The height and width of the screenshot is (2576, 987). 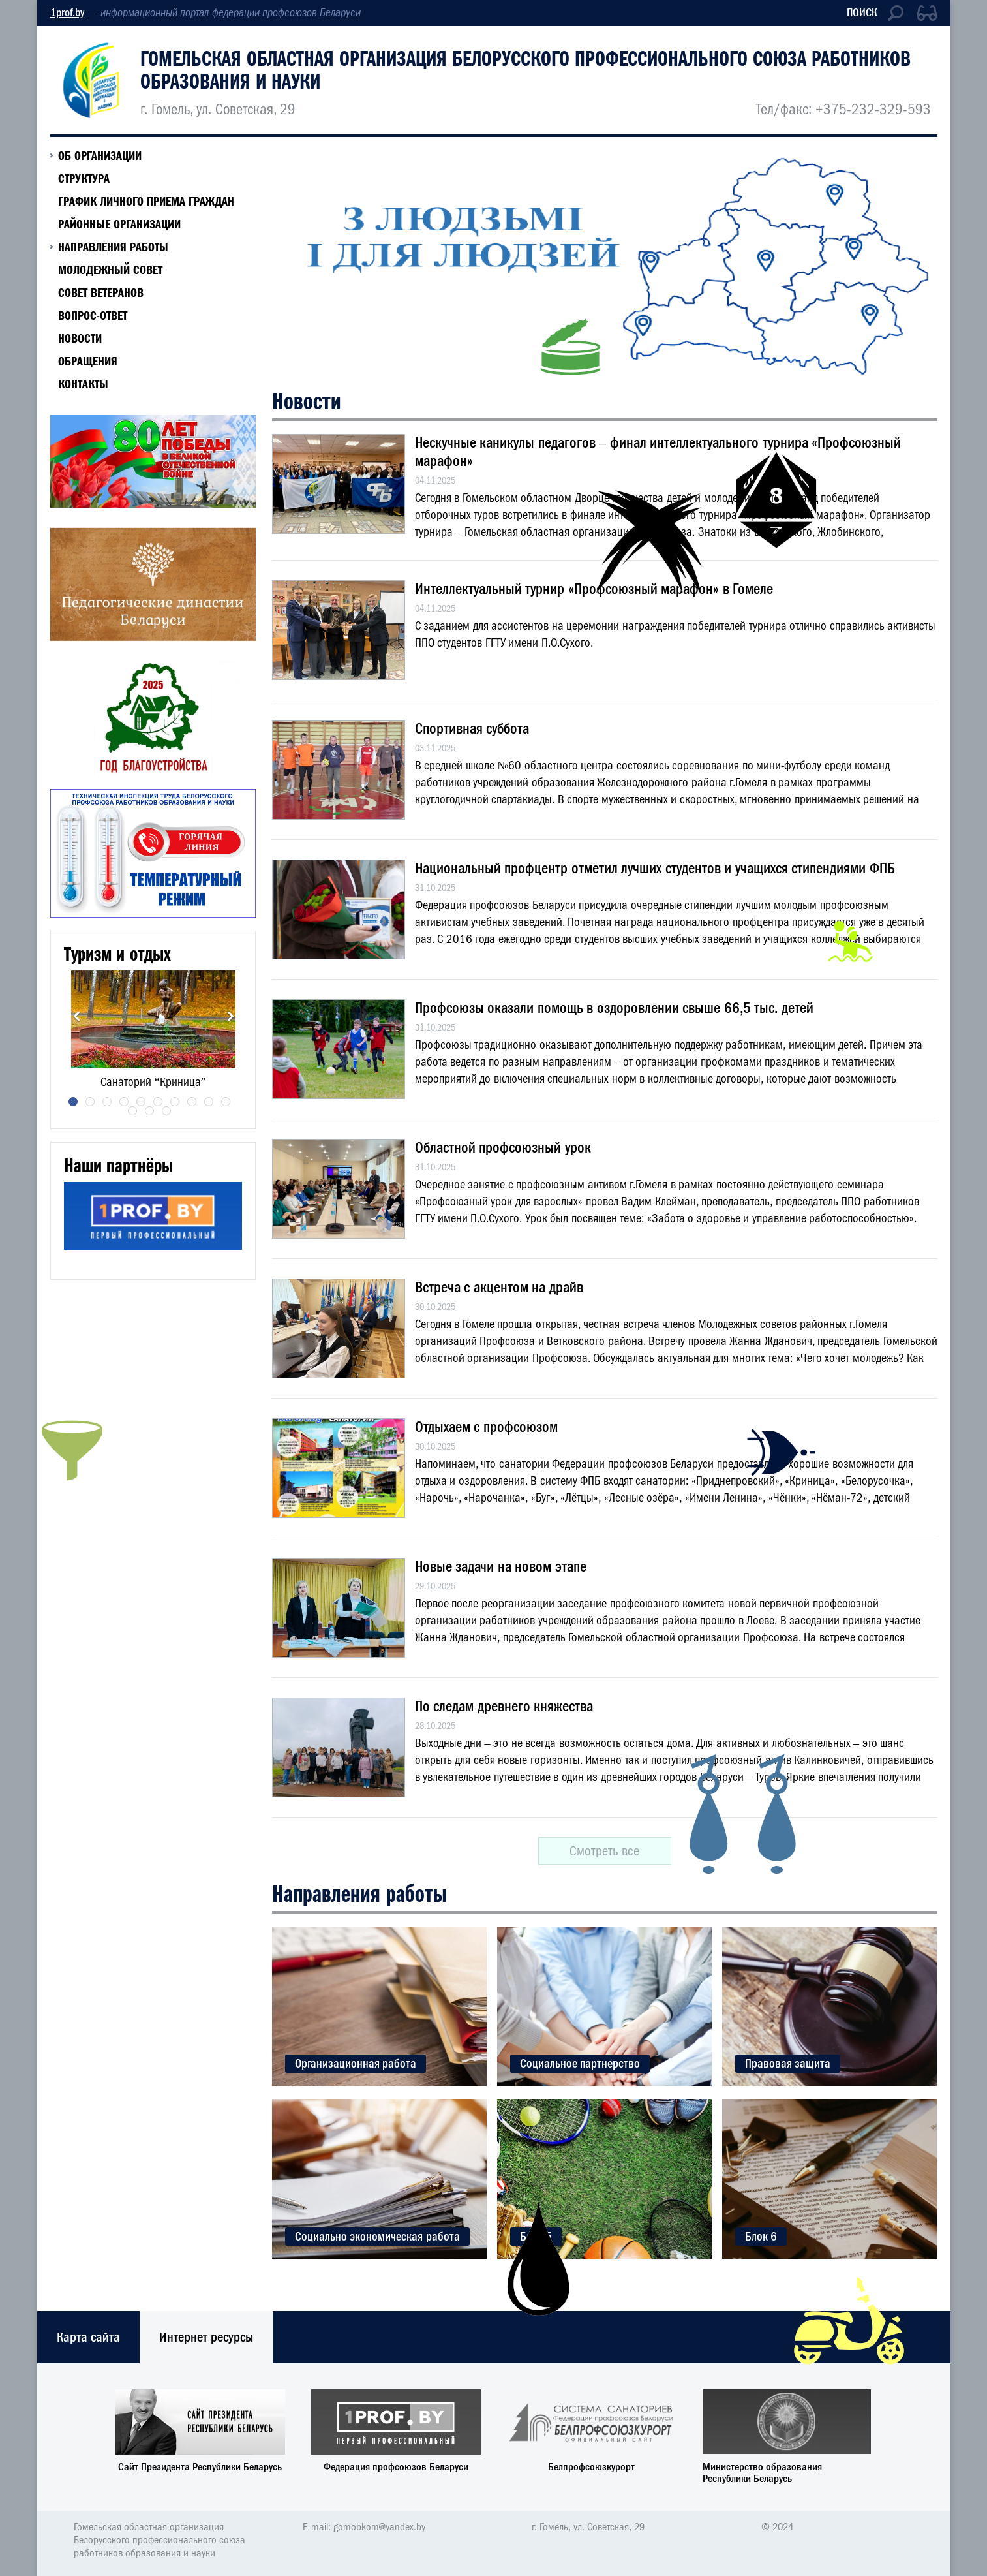 I want to click on browse or select earring accessories, so click(x=742, y=1813).